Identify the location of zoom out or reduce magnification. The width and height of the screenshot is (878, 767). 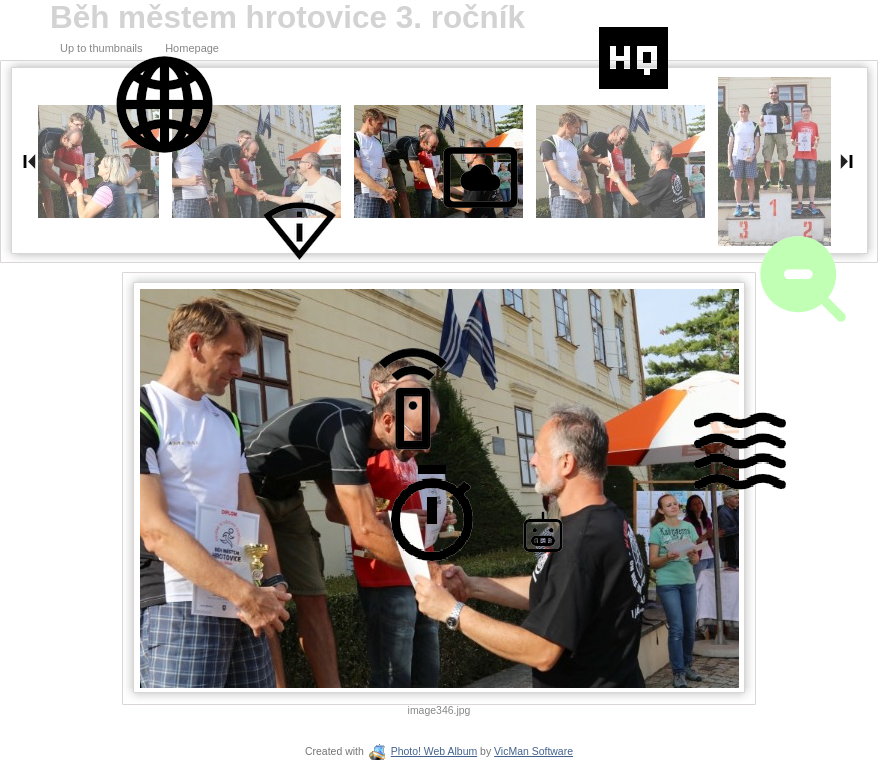
(803, 279).